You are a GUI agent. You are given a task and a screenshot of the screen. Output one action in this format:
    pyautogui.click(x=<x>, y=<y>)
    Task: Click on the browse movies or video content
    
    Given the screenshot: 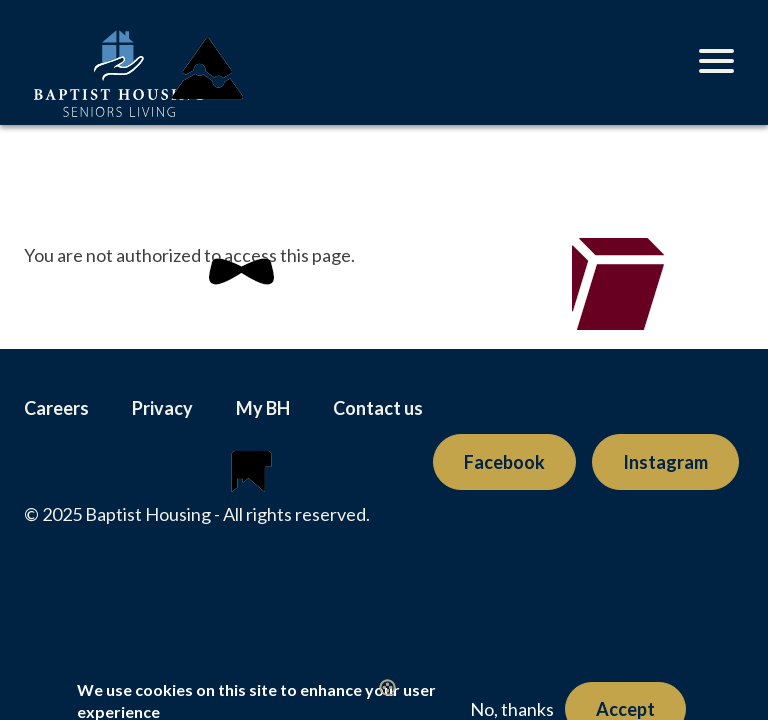 What is the action you would take?
    pyautogui.click(x=387, y=687)
    